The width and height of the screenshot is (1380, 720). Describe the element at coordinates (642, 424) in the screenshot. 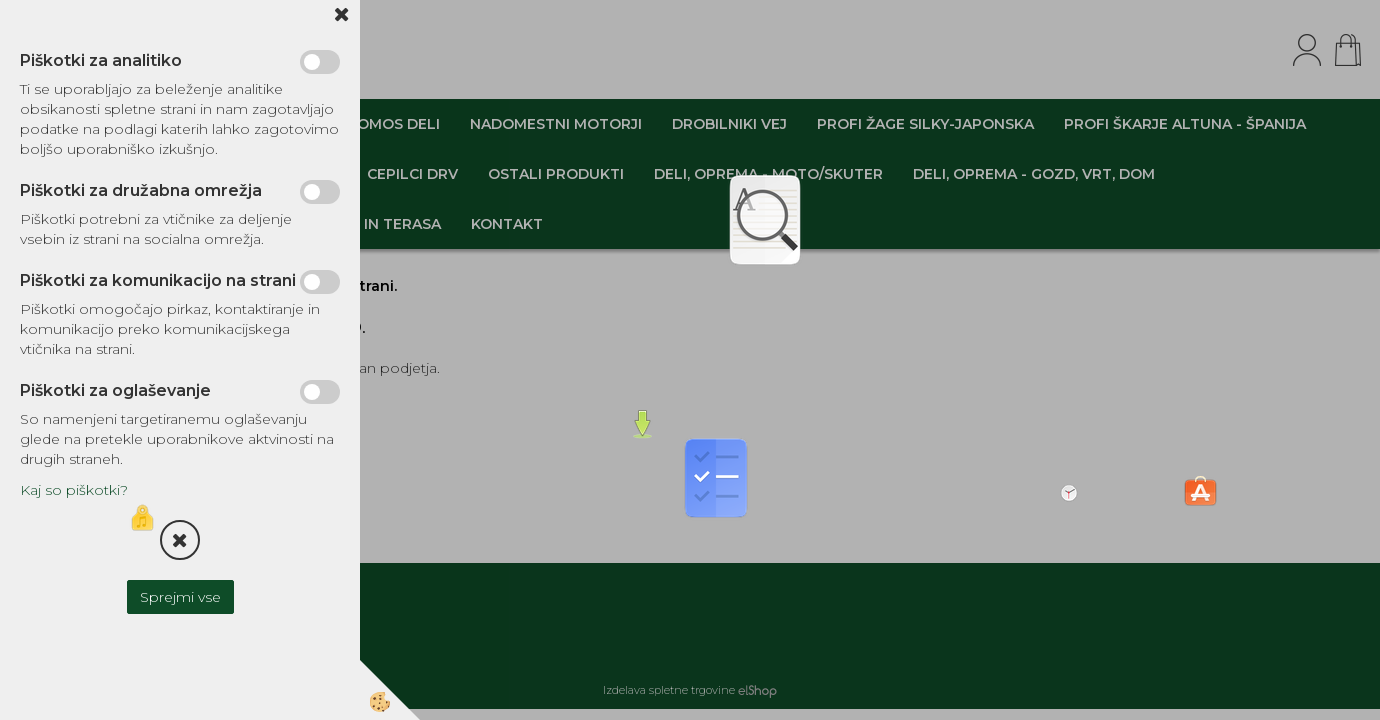

I see `save the current file` at that location.